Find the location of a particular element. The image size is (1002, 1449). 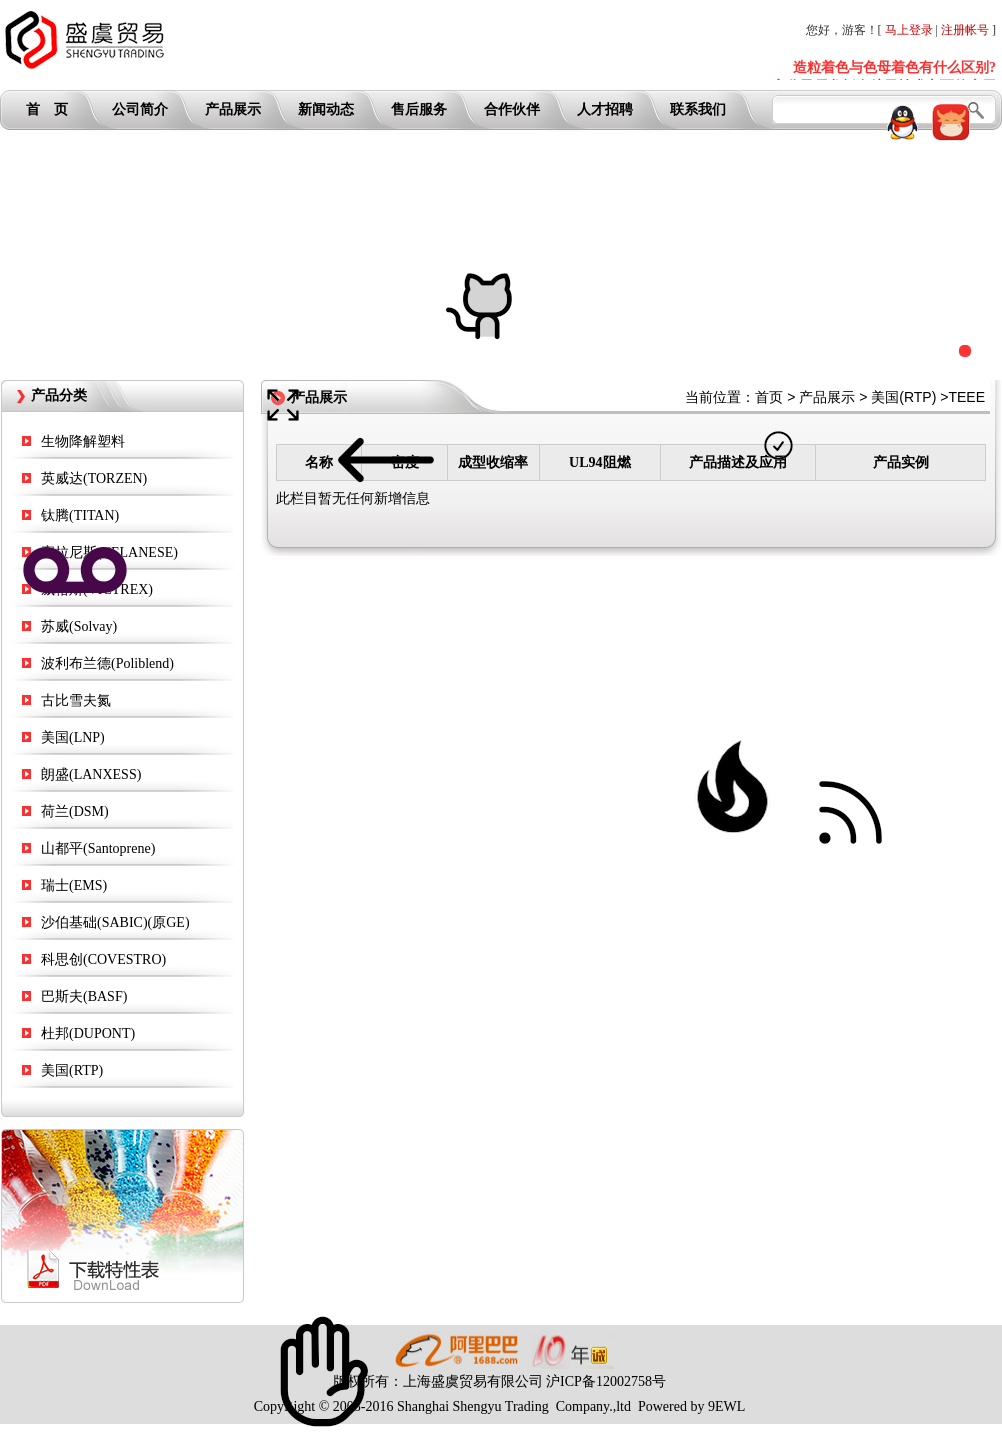

go back to the previous screen is located at coordinates (386, 460).